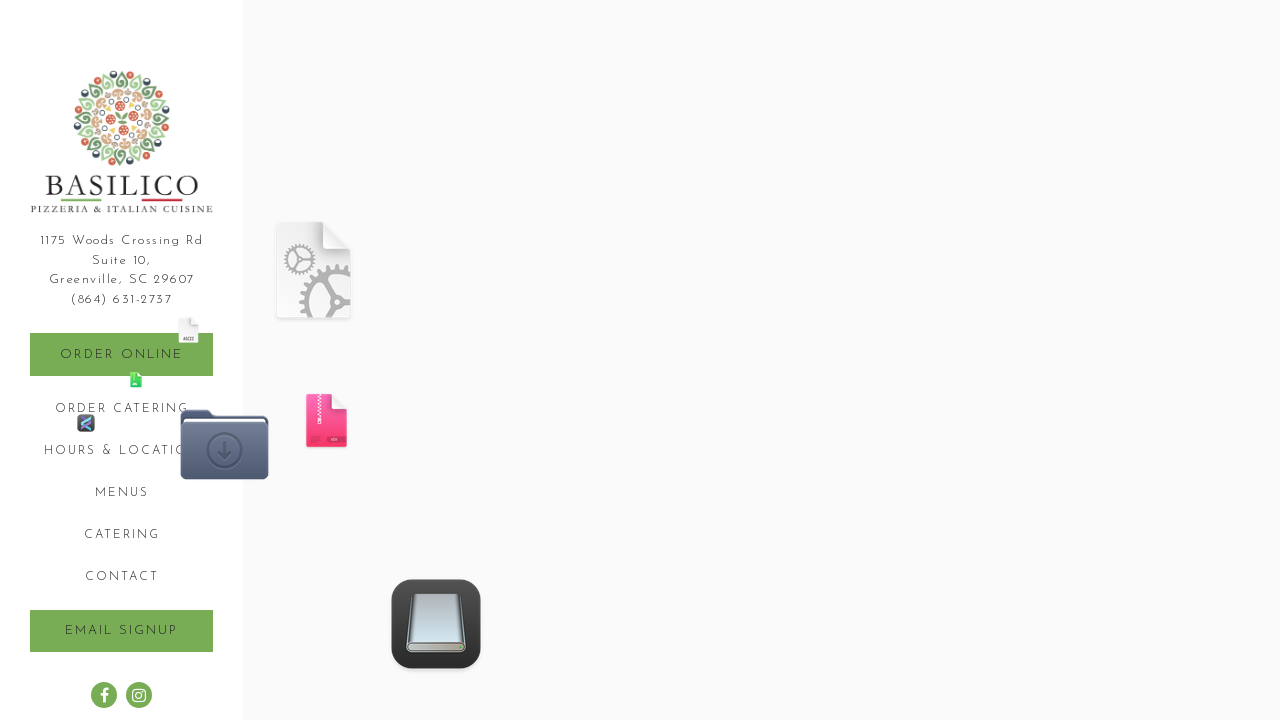  I want to click on access removable media or external drive, so click(436, 624).